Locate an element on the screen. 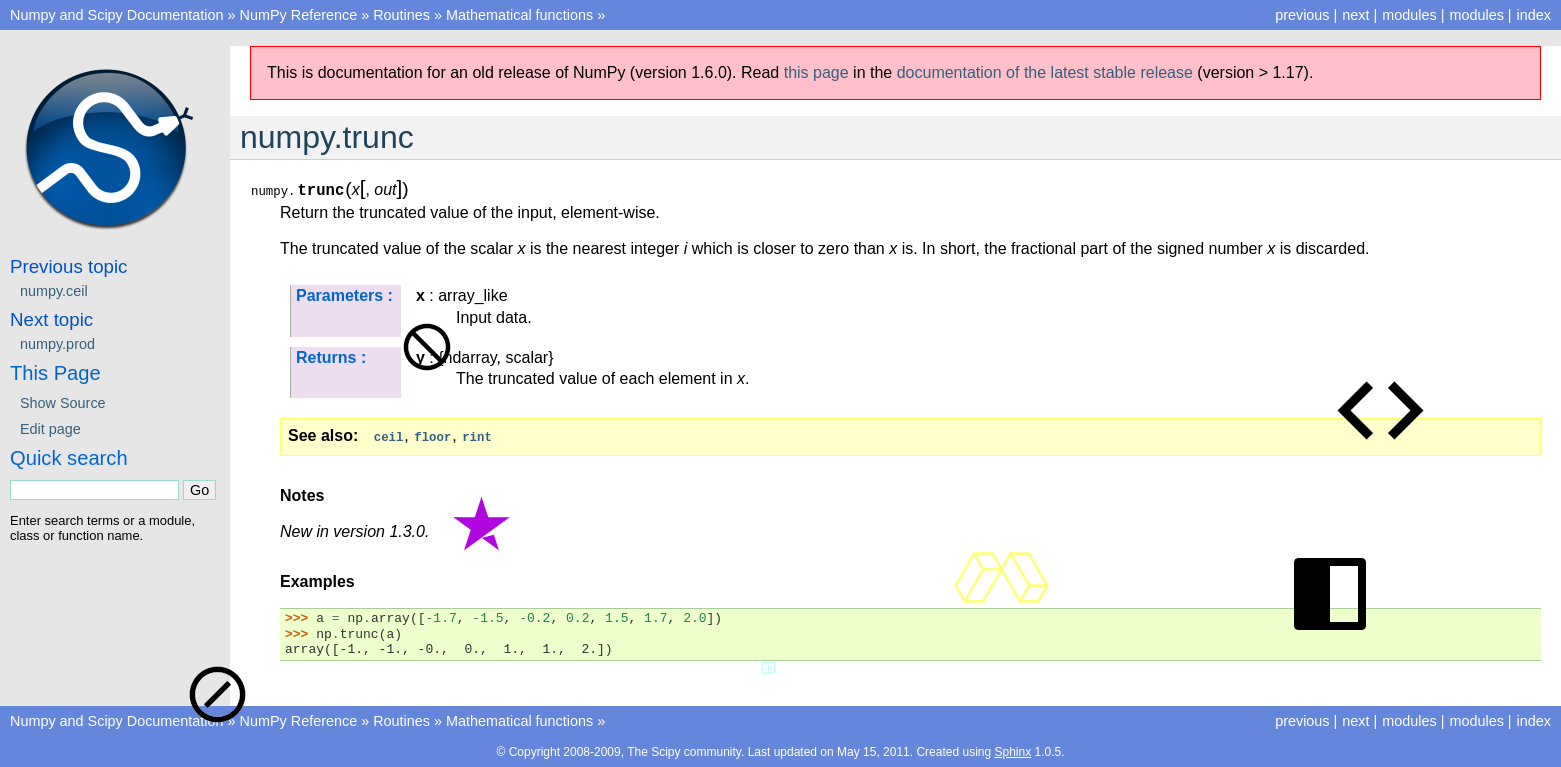  indicates a prohibited or forbidden action is located at coordinates (217, 694).